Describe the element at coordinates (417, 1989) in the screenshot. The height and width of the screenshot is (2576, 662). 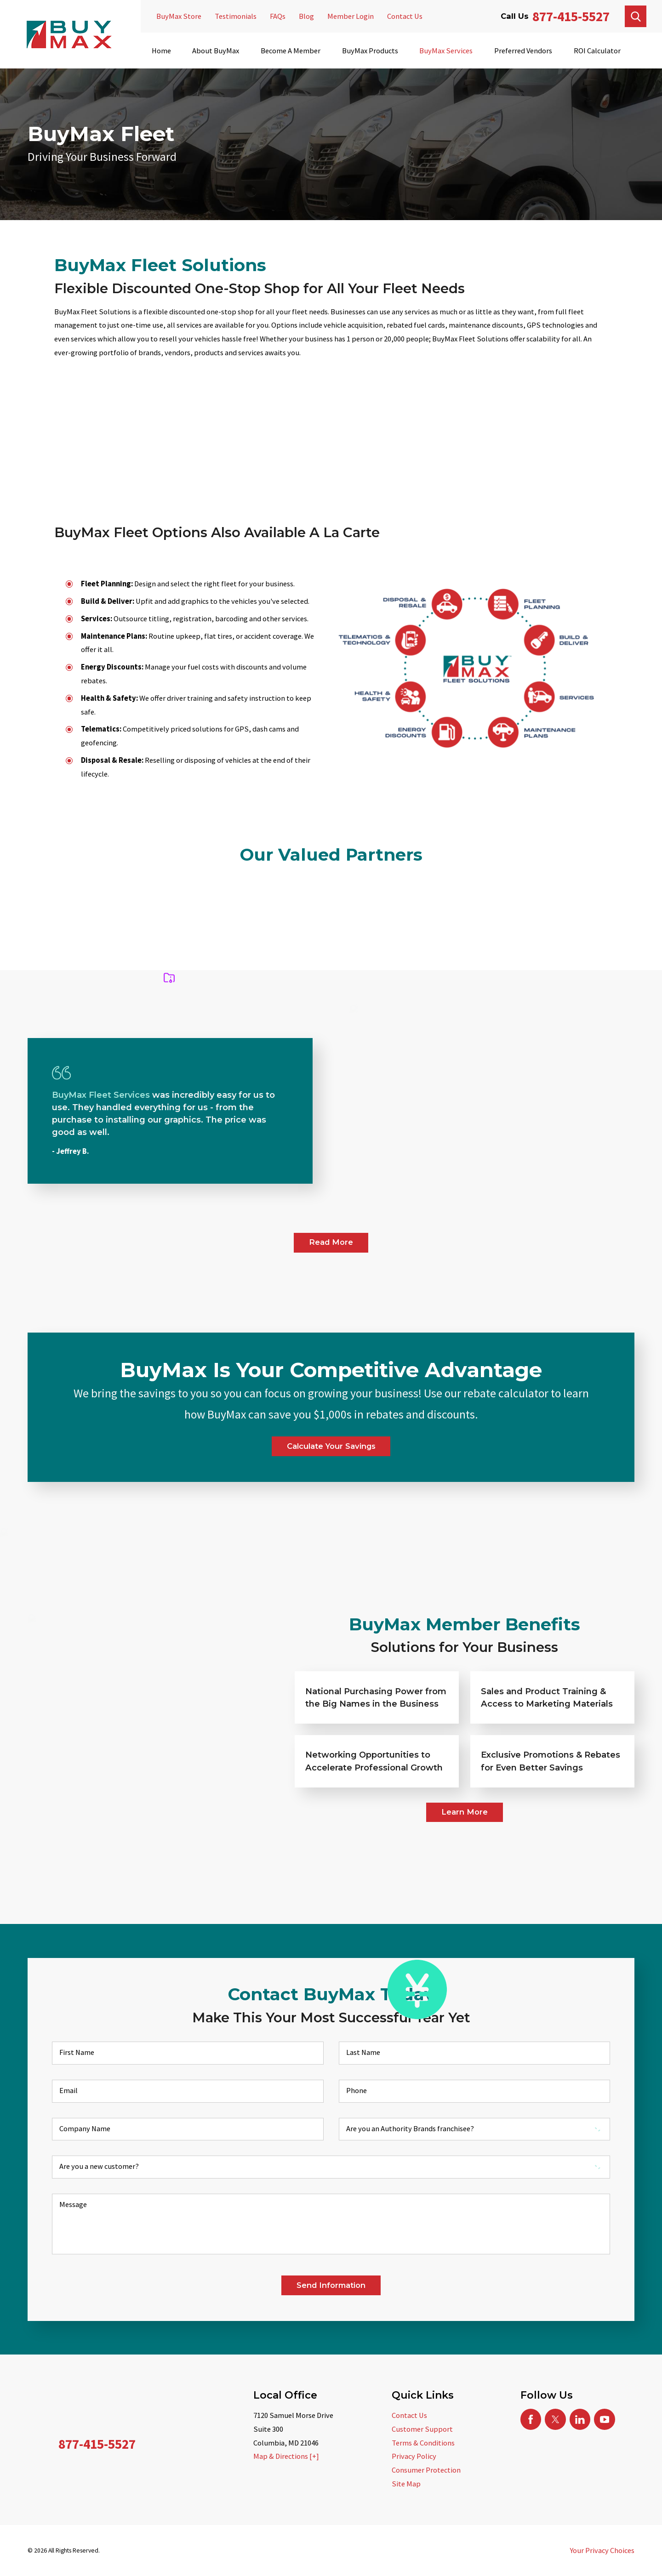
I see `view price in japanese yen` at that location.